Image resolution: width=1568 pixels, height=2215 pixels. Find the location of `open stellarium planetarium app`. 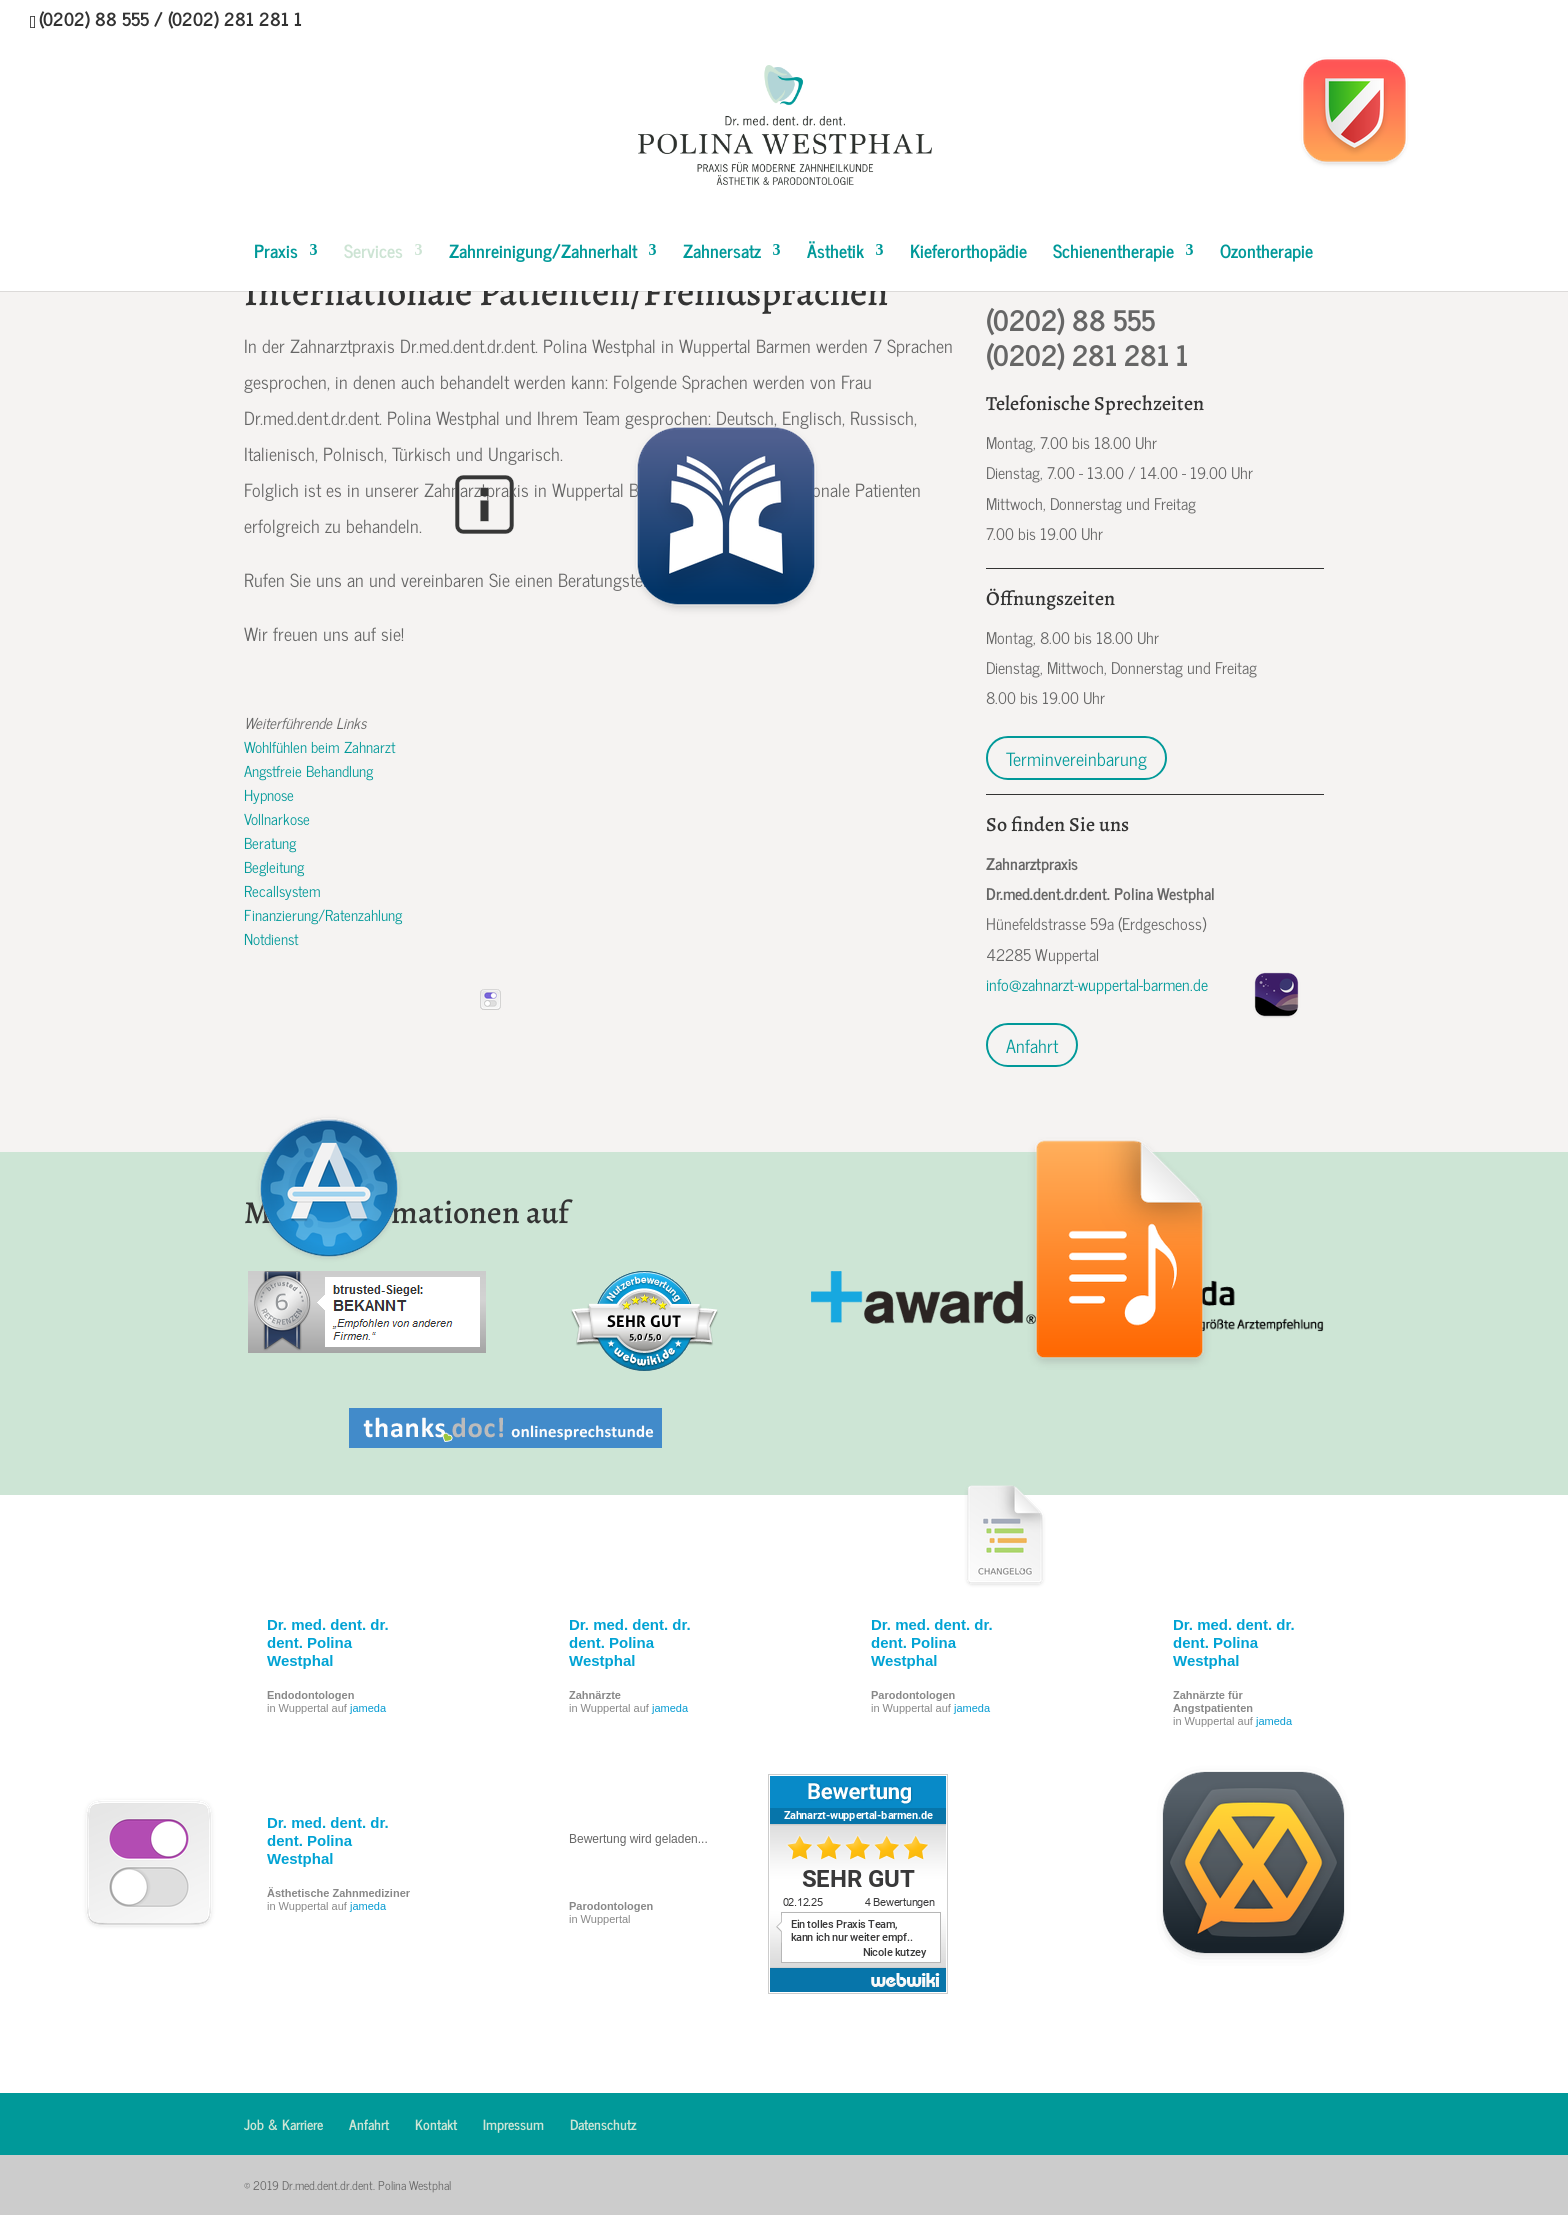

open stellarium planetarium app is located at coordinates (1276, 994).